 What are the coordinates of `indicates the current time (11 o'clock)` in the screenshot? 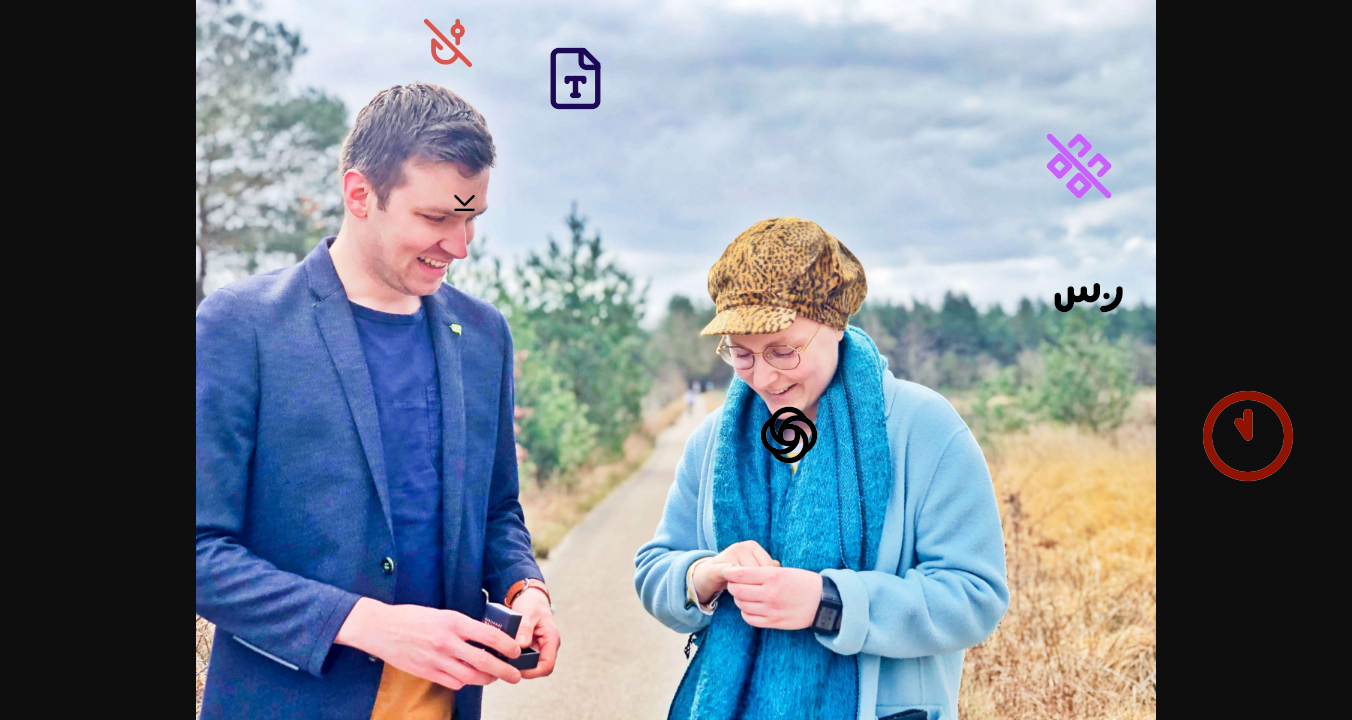 It's located at (1248, 436).